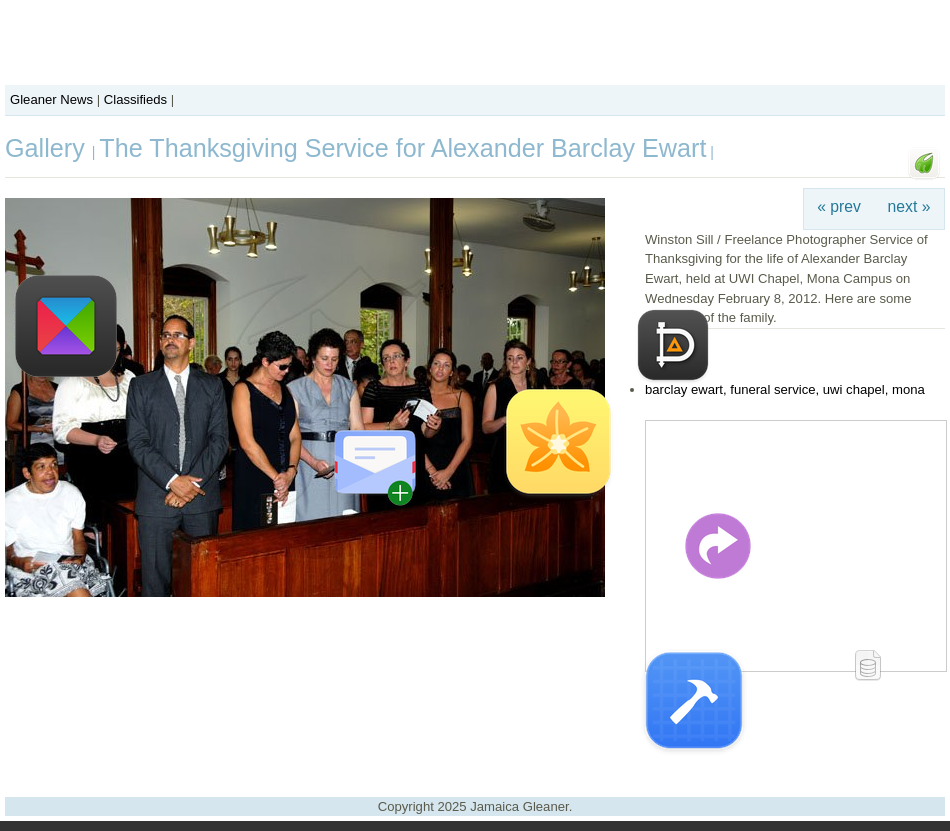 Image resolution: width=950 pixels, height=831 pixels. I want to click on open a database file, so click(868, 665).